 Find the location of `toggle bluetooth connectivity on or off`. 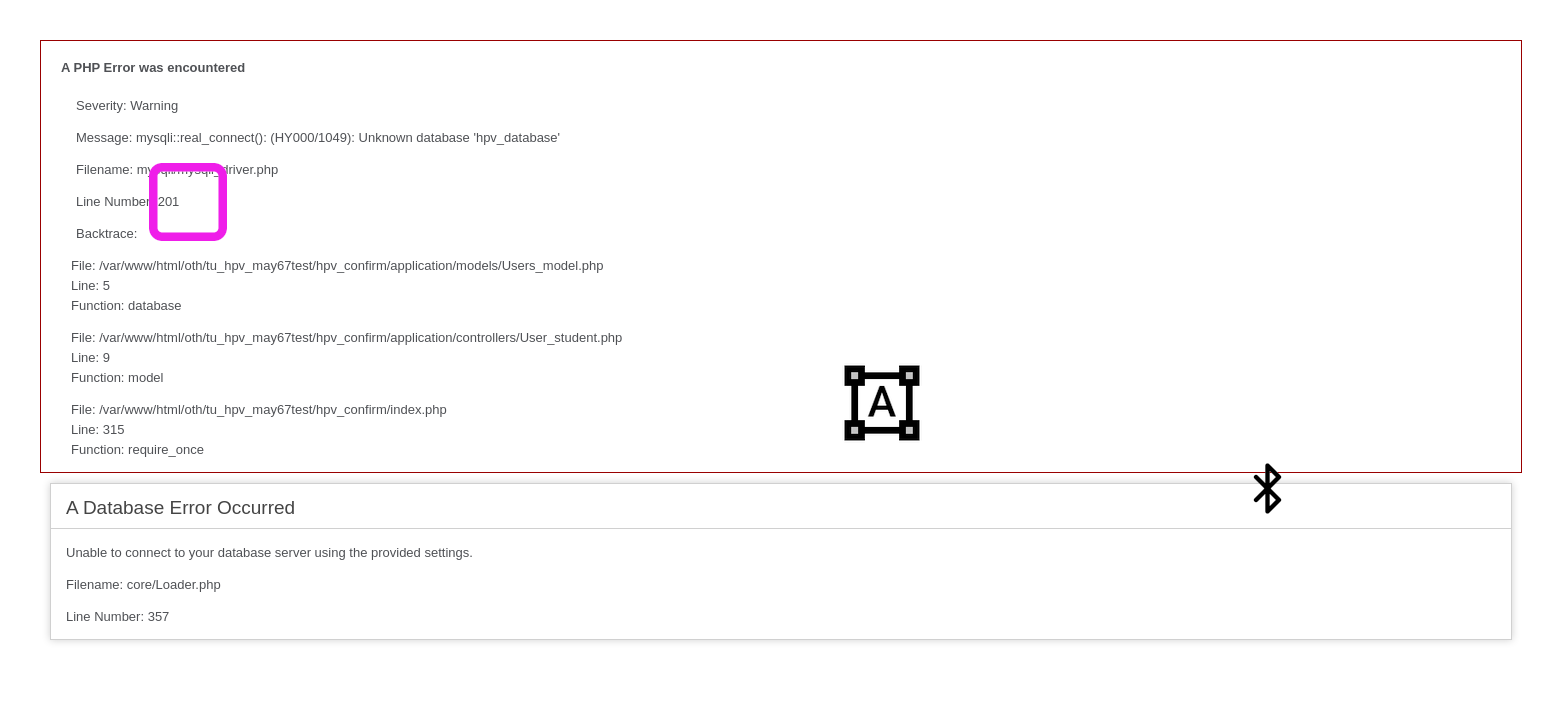

toggle bluetooth connectivity on or off is located at coordinates (1267, 488).